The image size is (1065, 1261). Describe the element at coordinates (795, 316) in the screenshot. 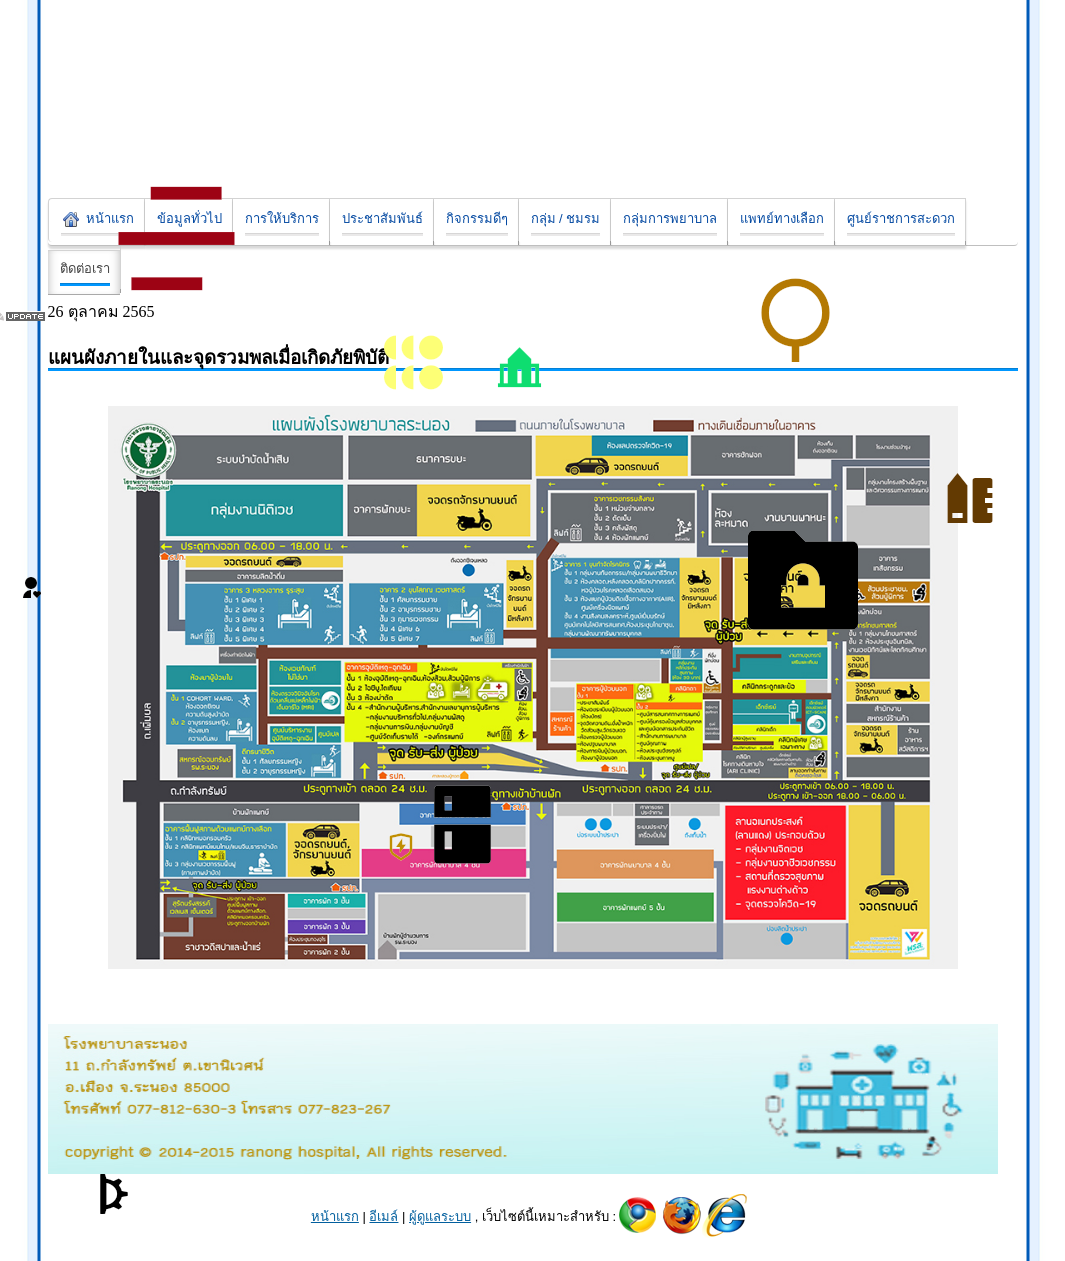

I see `mark a location on the map` at that location.